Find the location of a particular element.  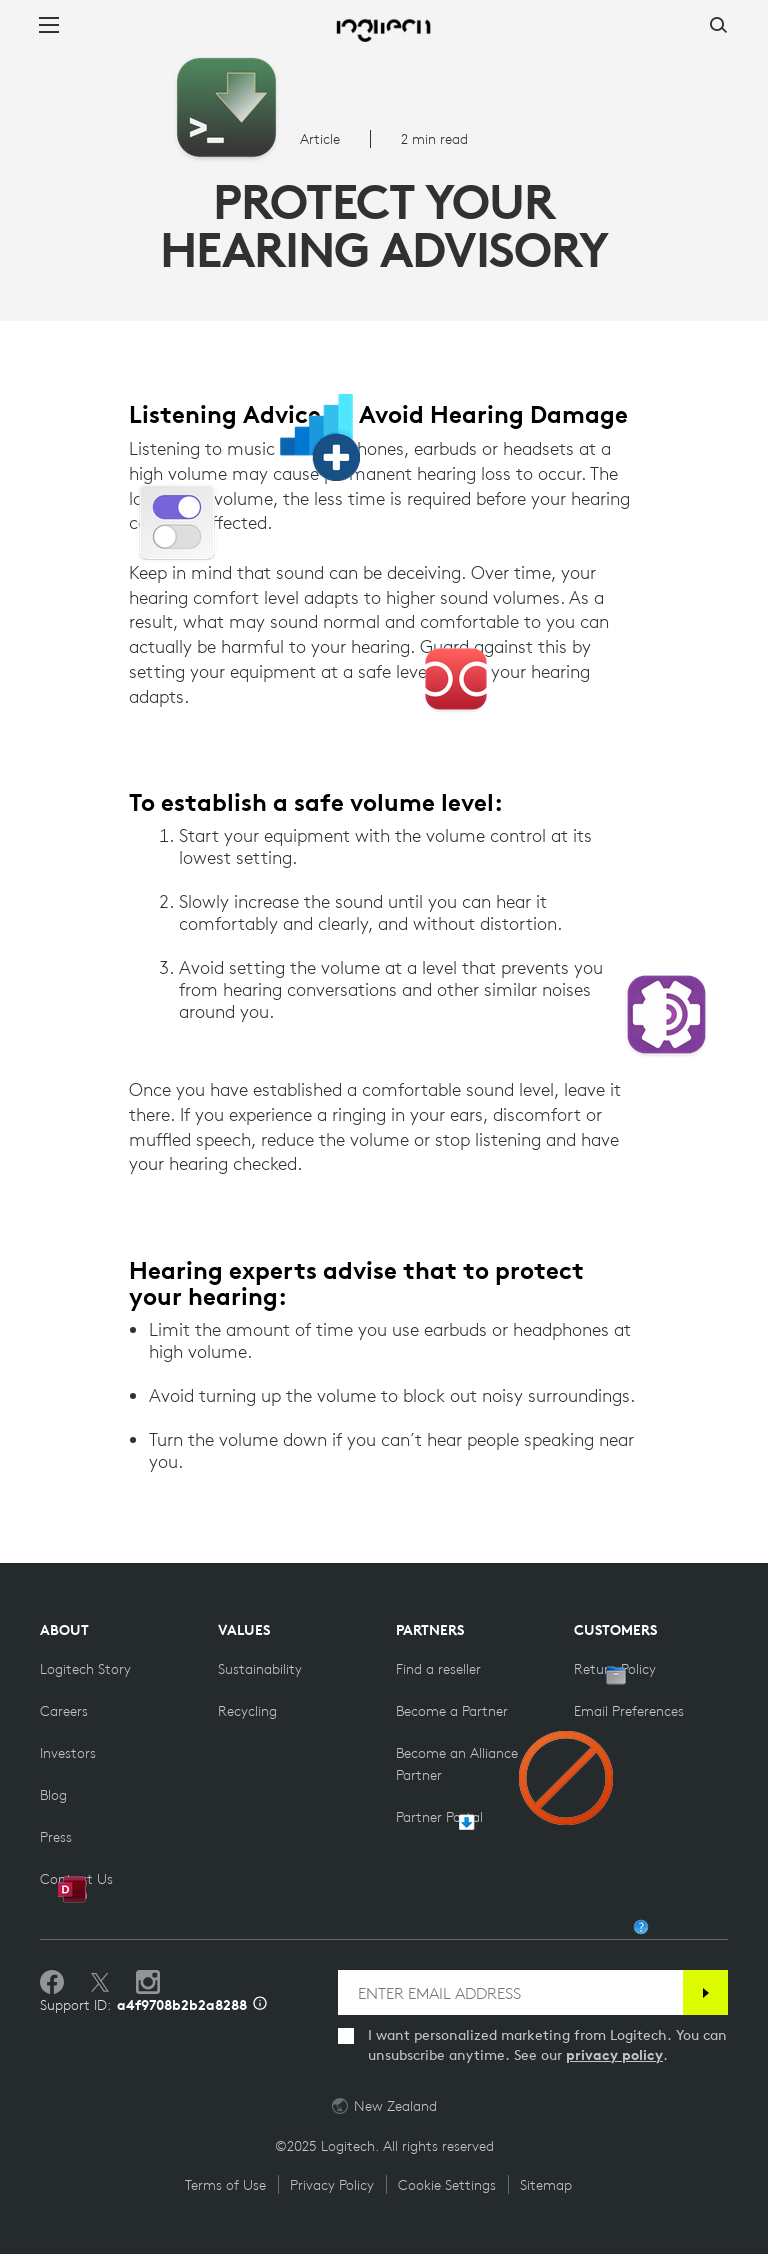

indicates a file or item is being downloaded is located at coordinates (478, 1810).